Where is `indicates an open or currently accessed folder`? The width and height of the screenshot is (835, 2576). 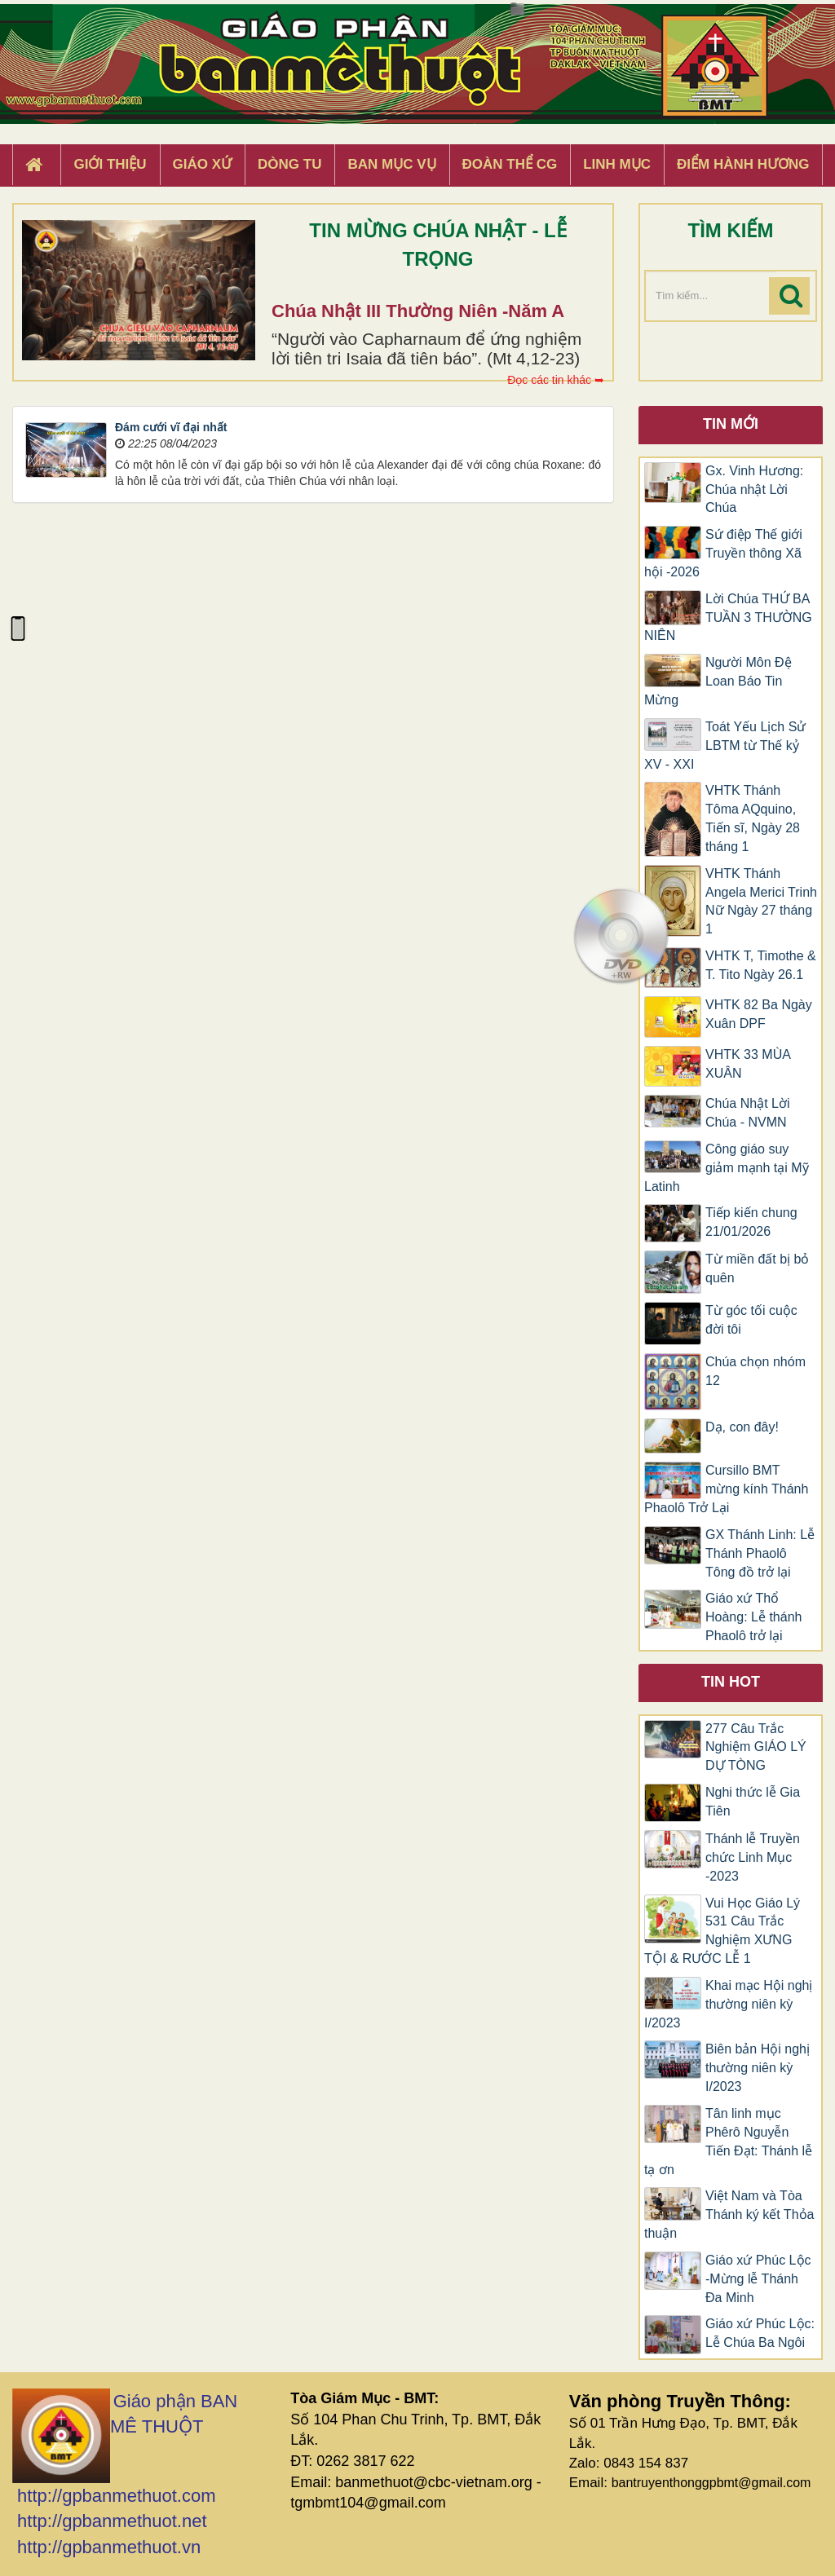
indicates an open or currently accessed folder is located at coordinates (517, 8).